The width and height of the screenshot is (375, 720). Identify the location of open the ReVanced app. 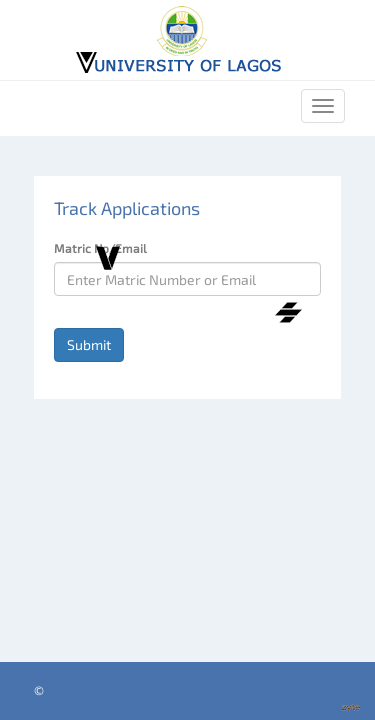
(86, 62).